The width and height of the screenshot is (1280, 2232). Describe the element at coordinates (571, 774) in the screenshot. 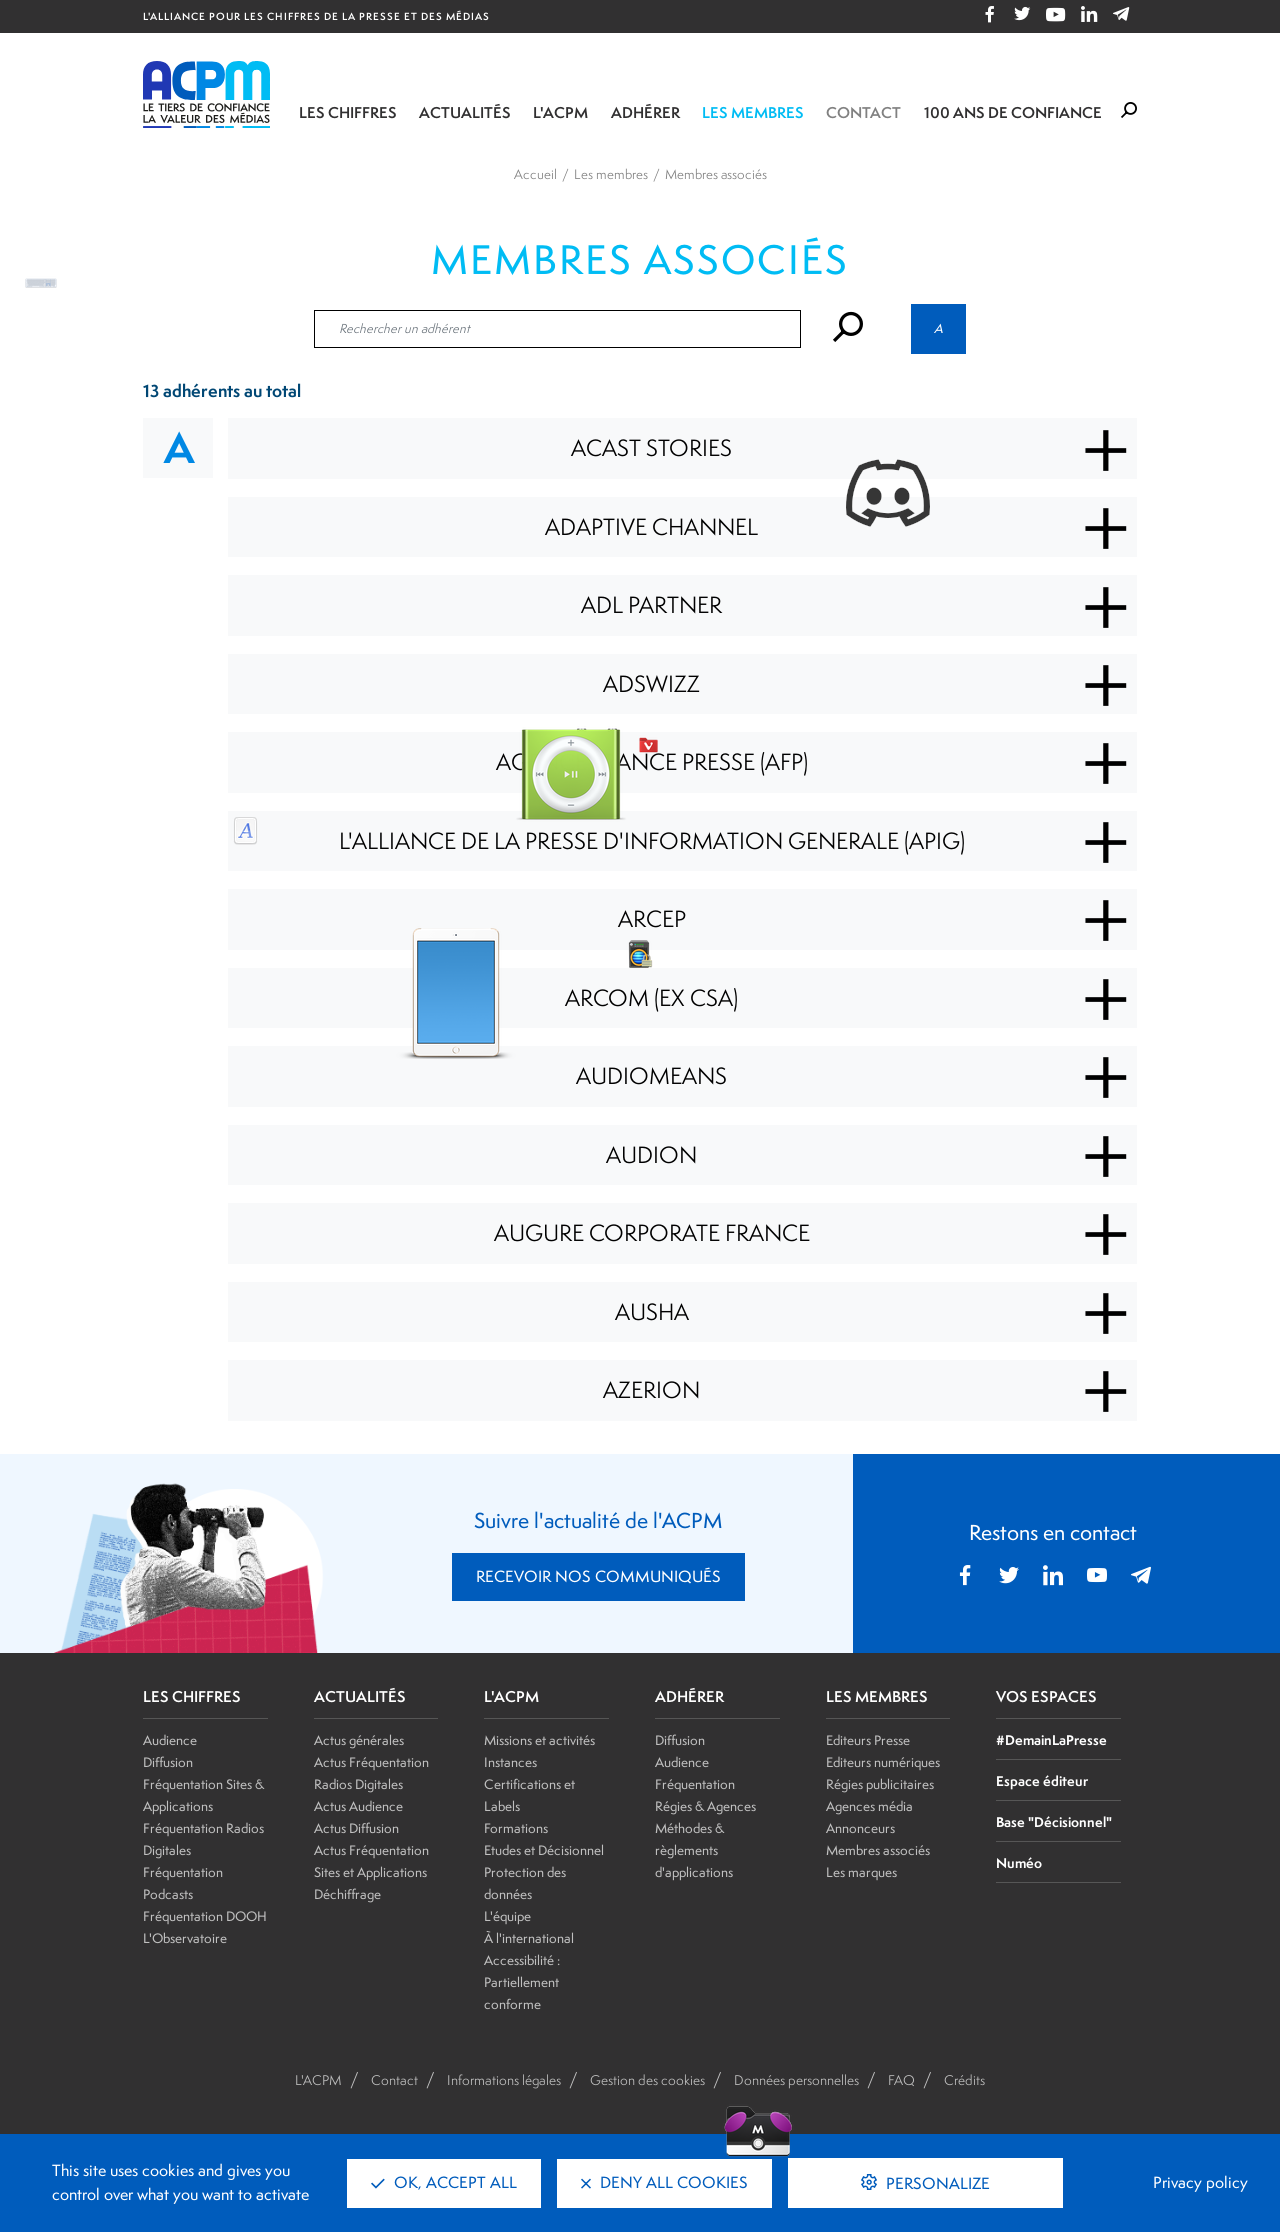

I see `iPod shuffle device connected` at that location.